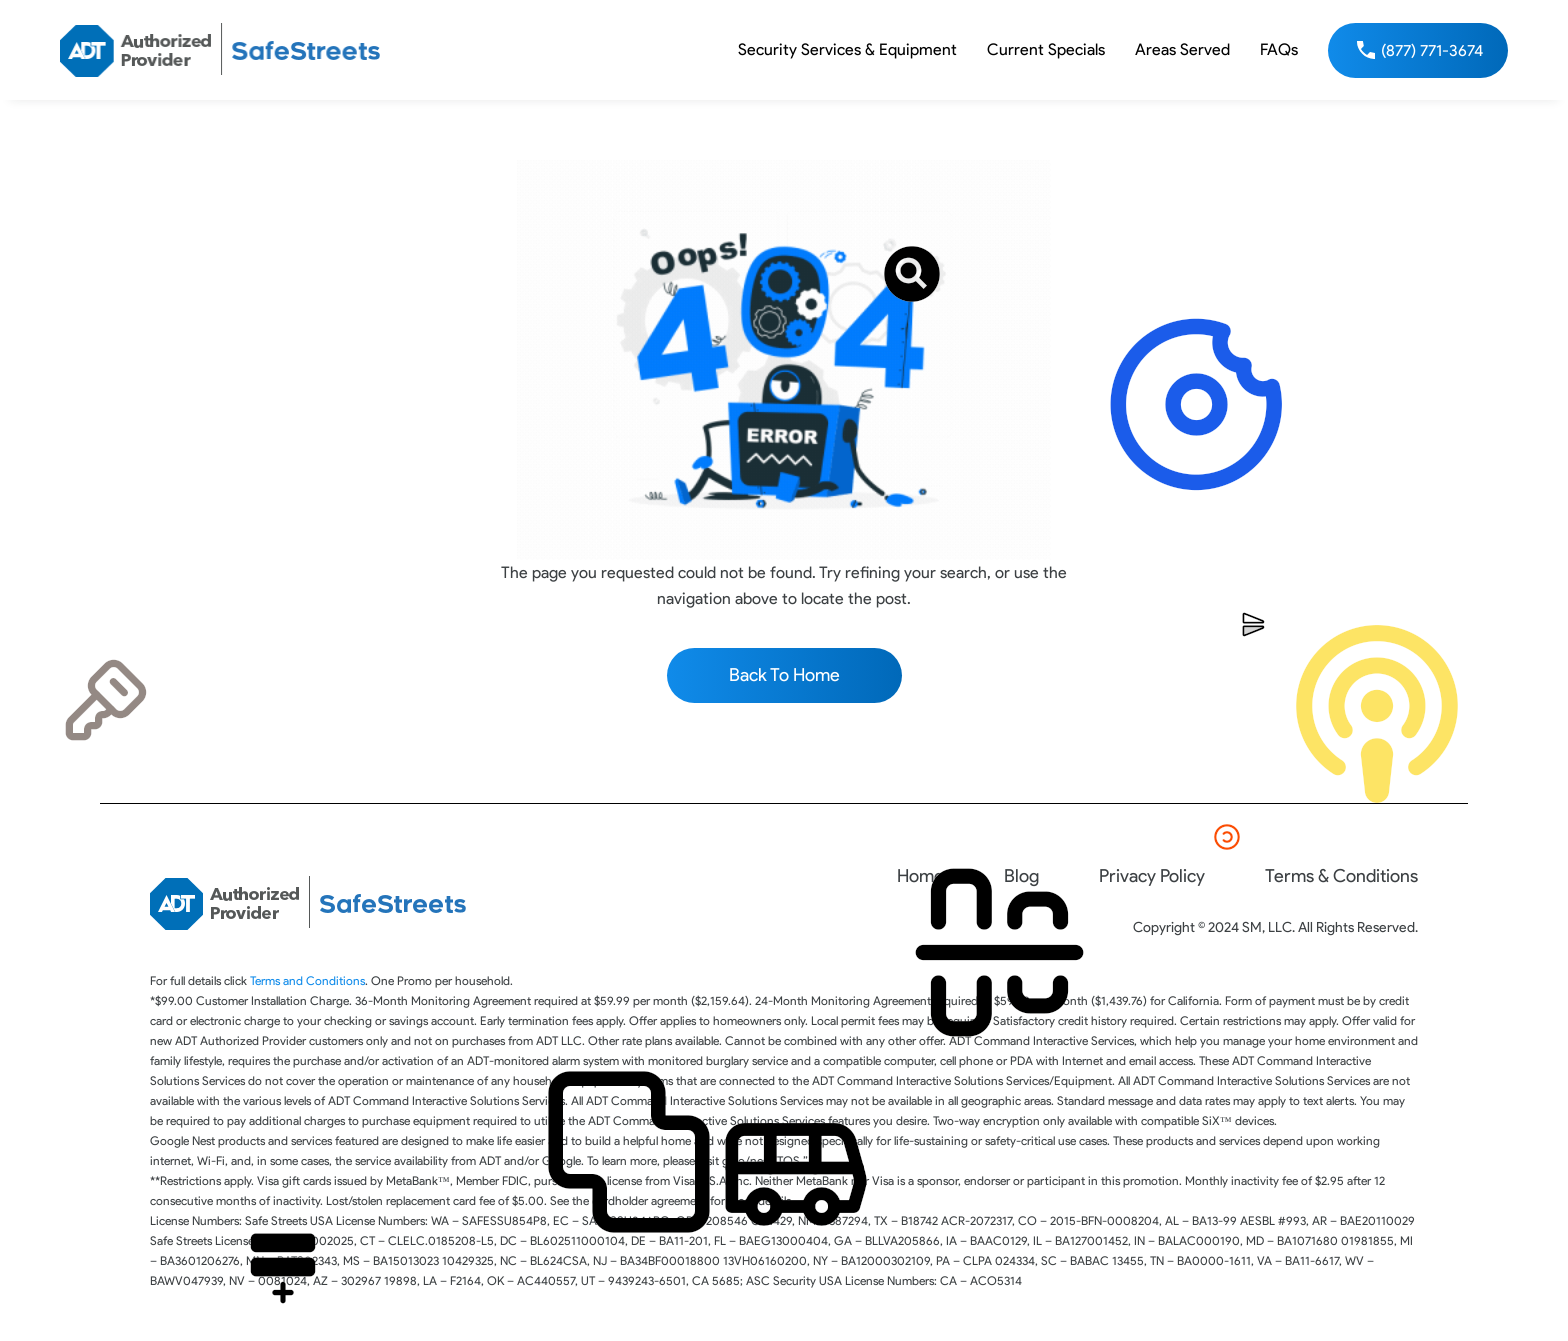 This screenshot has width=1568, height=1341. I want to click on access podcast library, so click(1377, 714).